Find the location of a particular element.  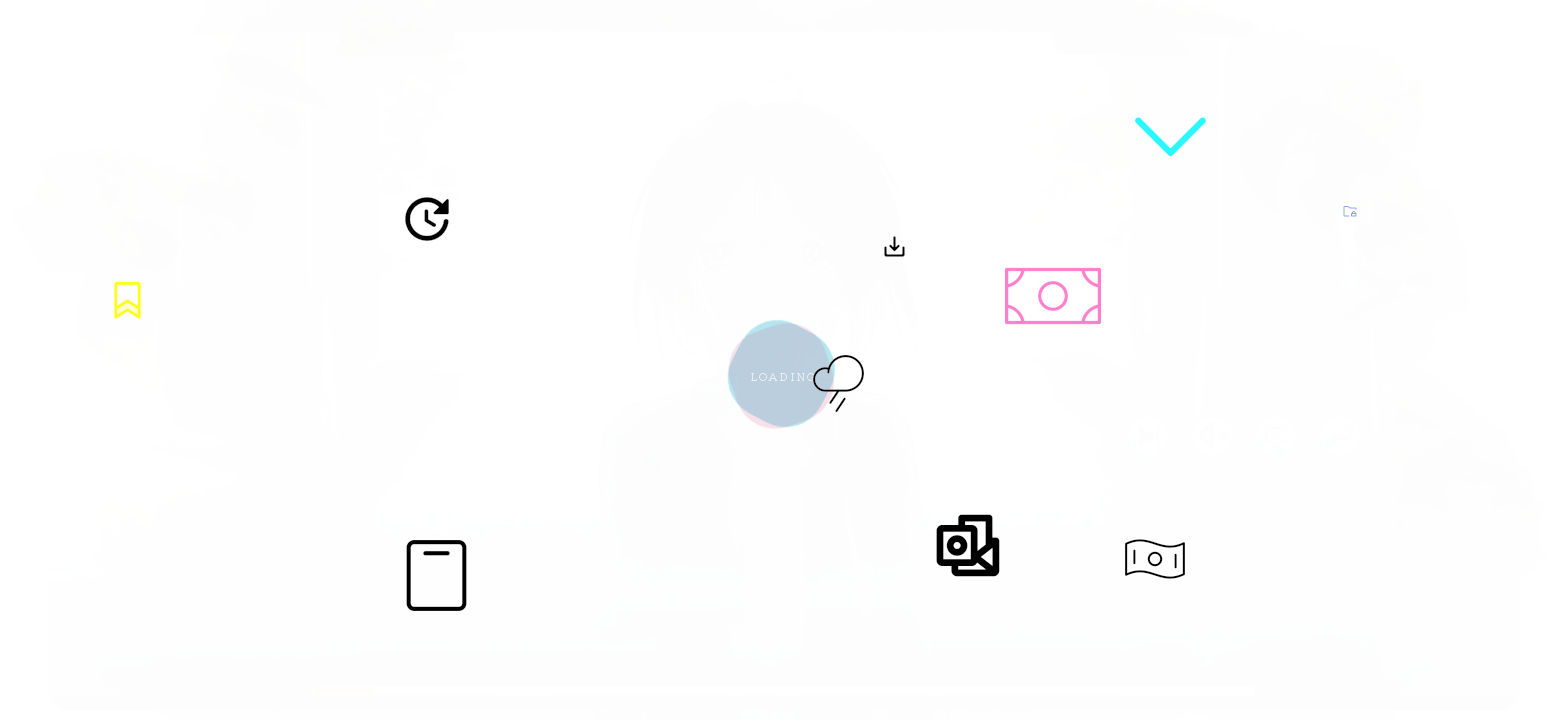

view your balance or funds is located at coordinates (1053, 296).